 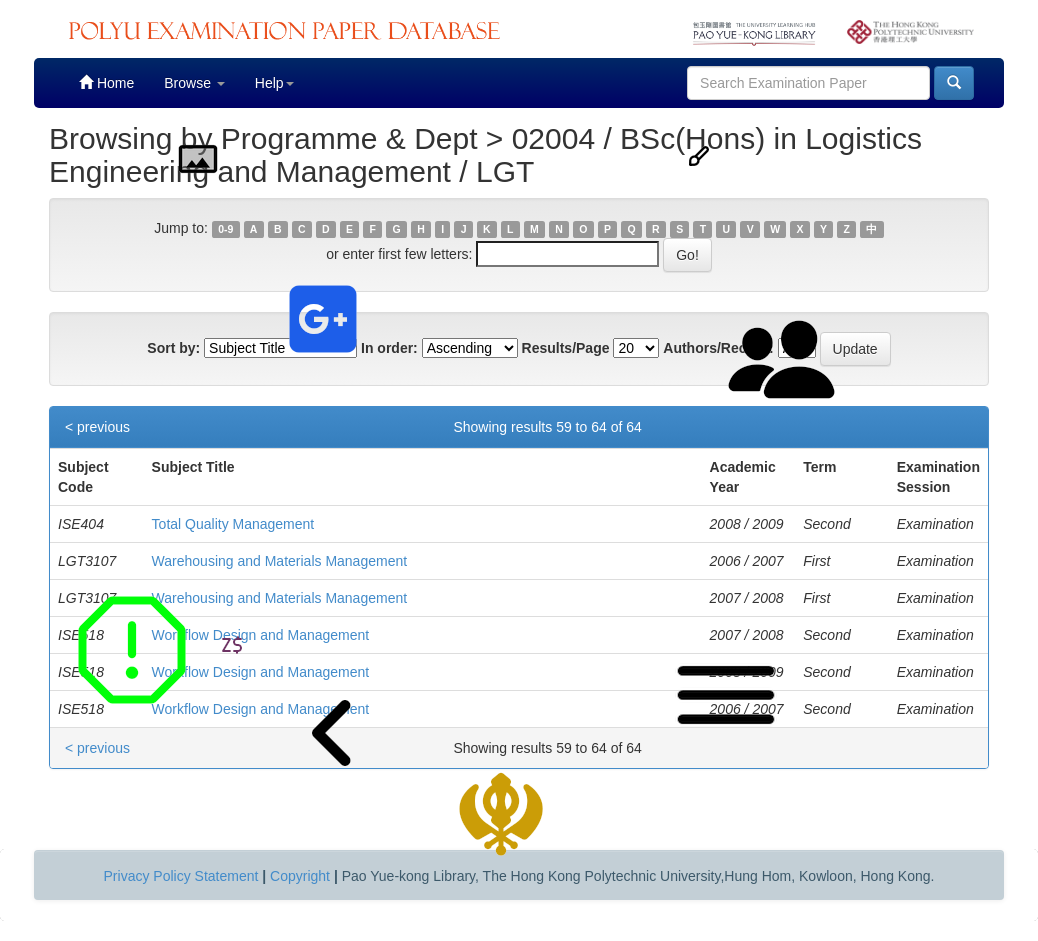 What do you see at coordinates (501, 814) in the screenshot?
I see `indicates Sikh religious content or community` at bounding box center [501, 814].